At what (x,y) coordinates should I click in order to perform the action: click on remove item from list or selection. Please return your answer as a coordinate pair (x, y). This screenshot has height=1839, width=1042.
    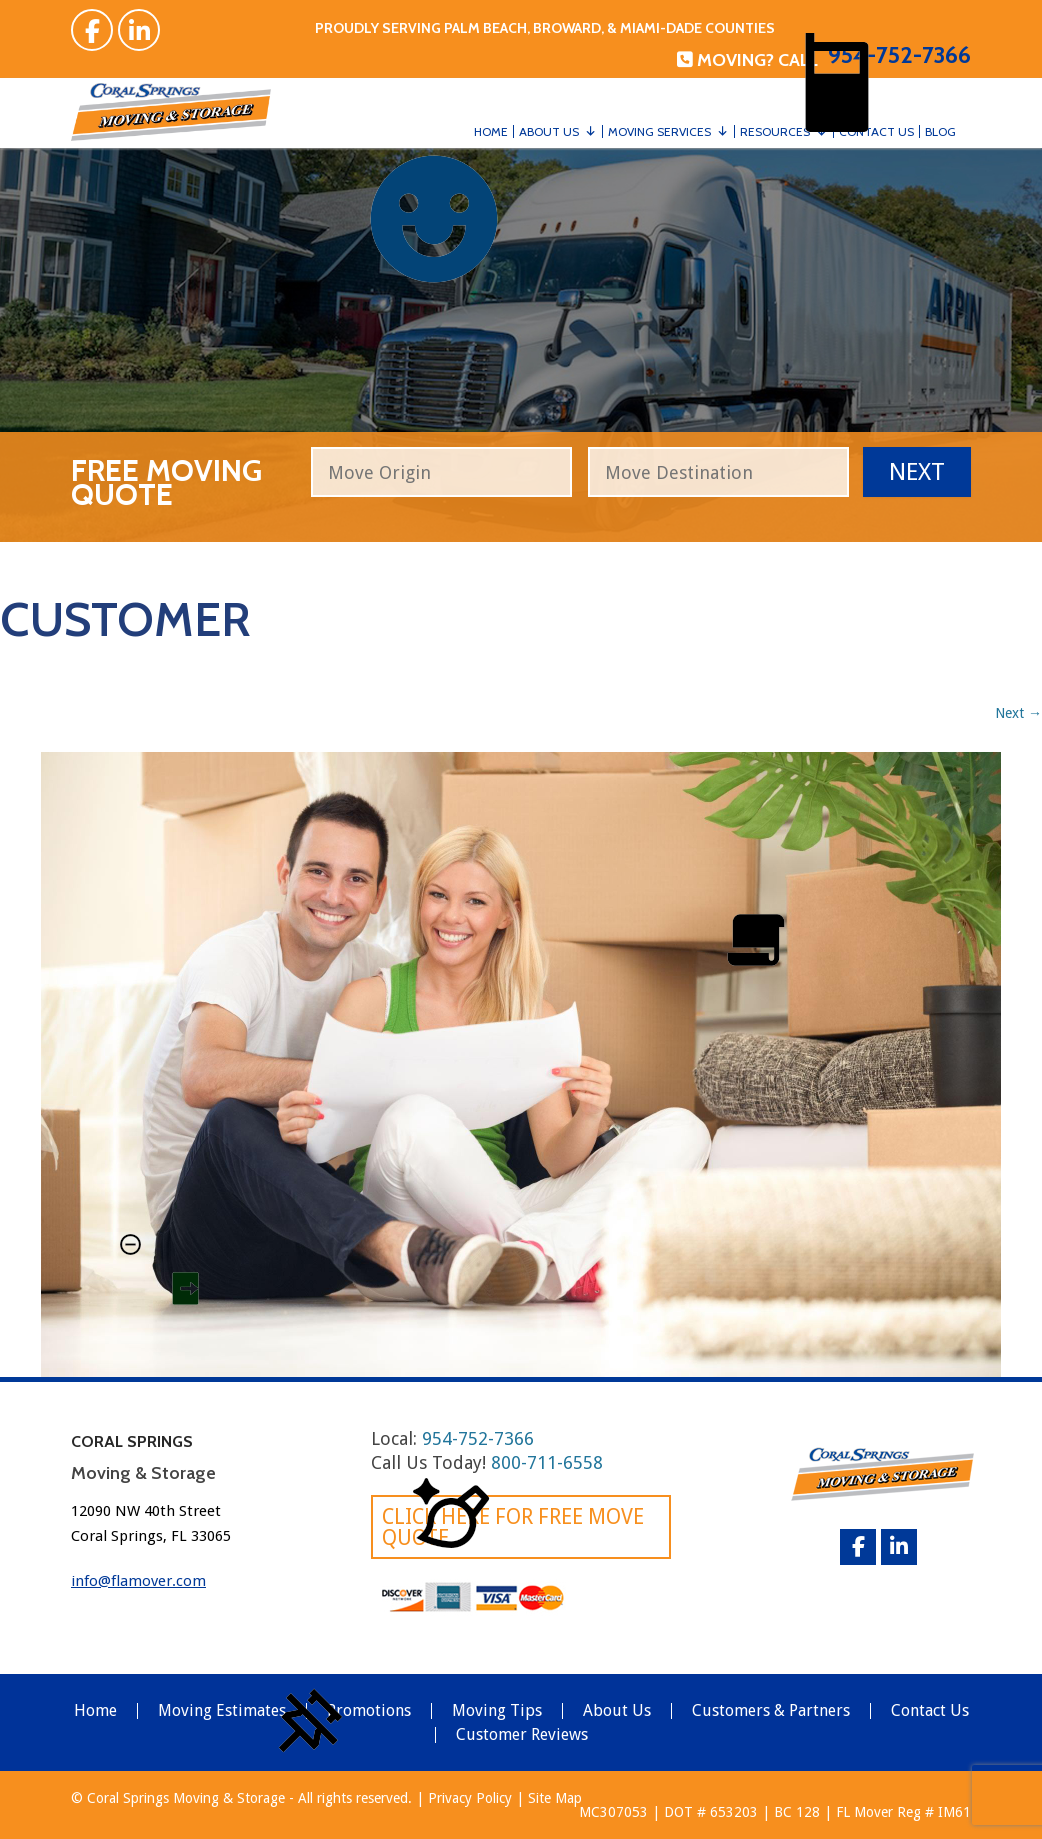
    Looking at the image, I should click on (130, 1244).